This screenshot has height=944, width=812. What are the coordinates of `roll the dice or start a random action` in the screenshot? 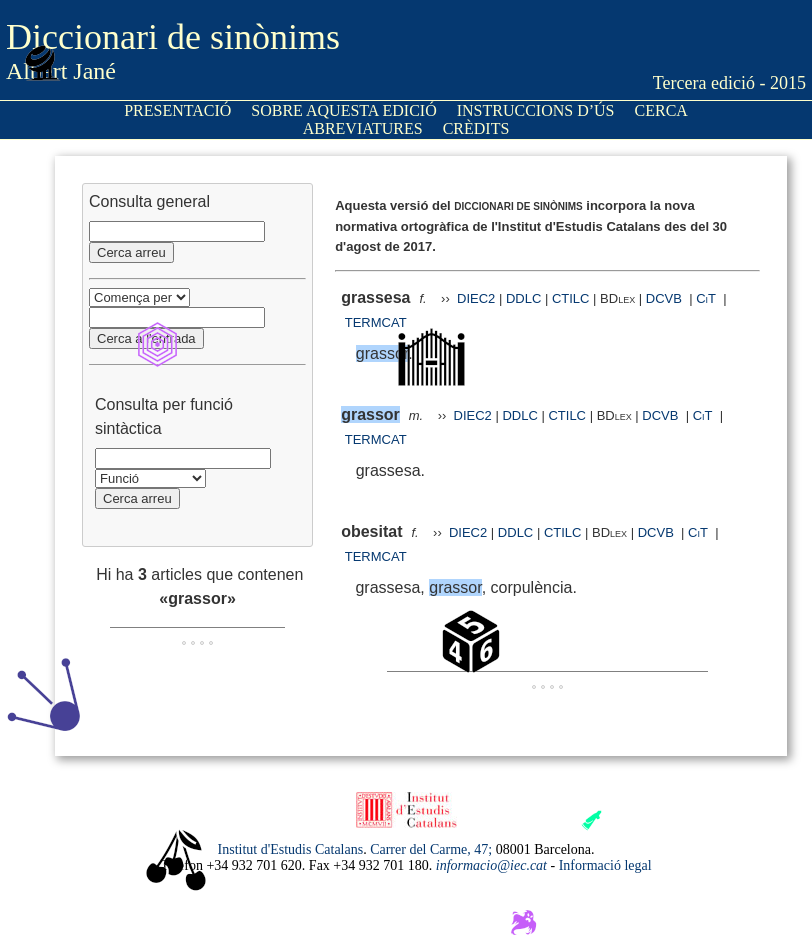 It's located at (471, 642).